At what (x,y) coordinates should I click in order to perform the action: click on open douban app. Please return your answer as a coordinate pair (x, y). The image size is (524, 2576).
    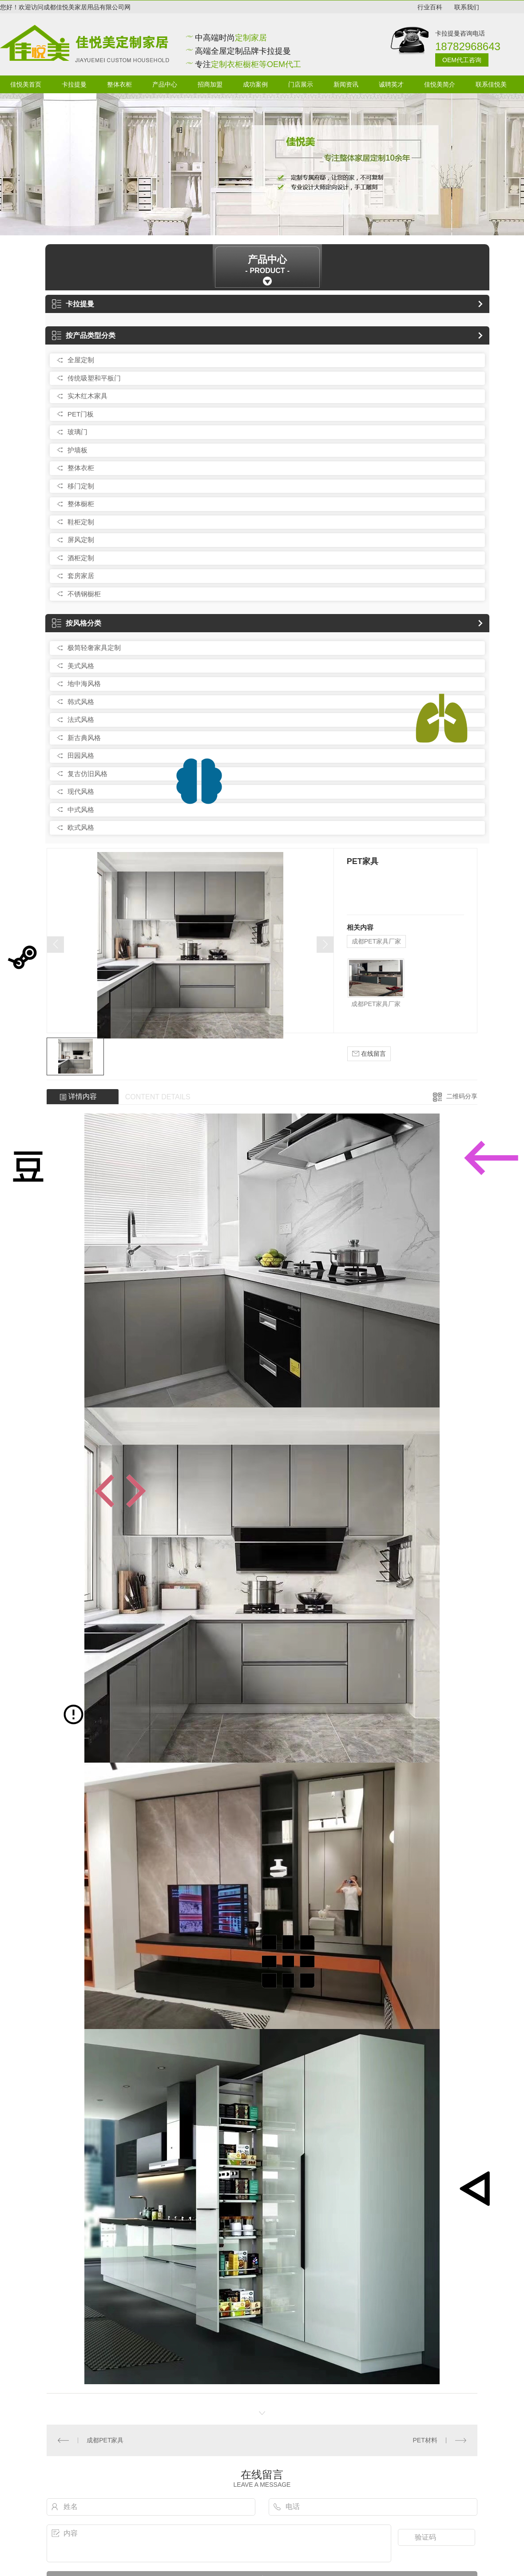
    Looking at the image, I should click on (28, 1166).